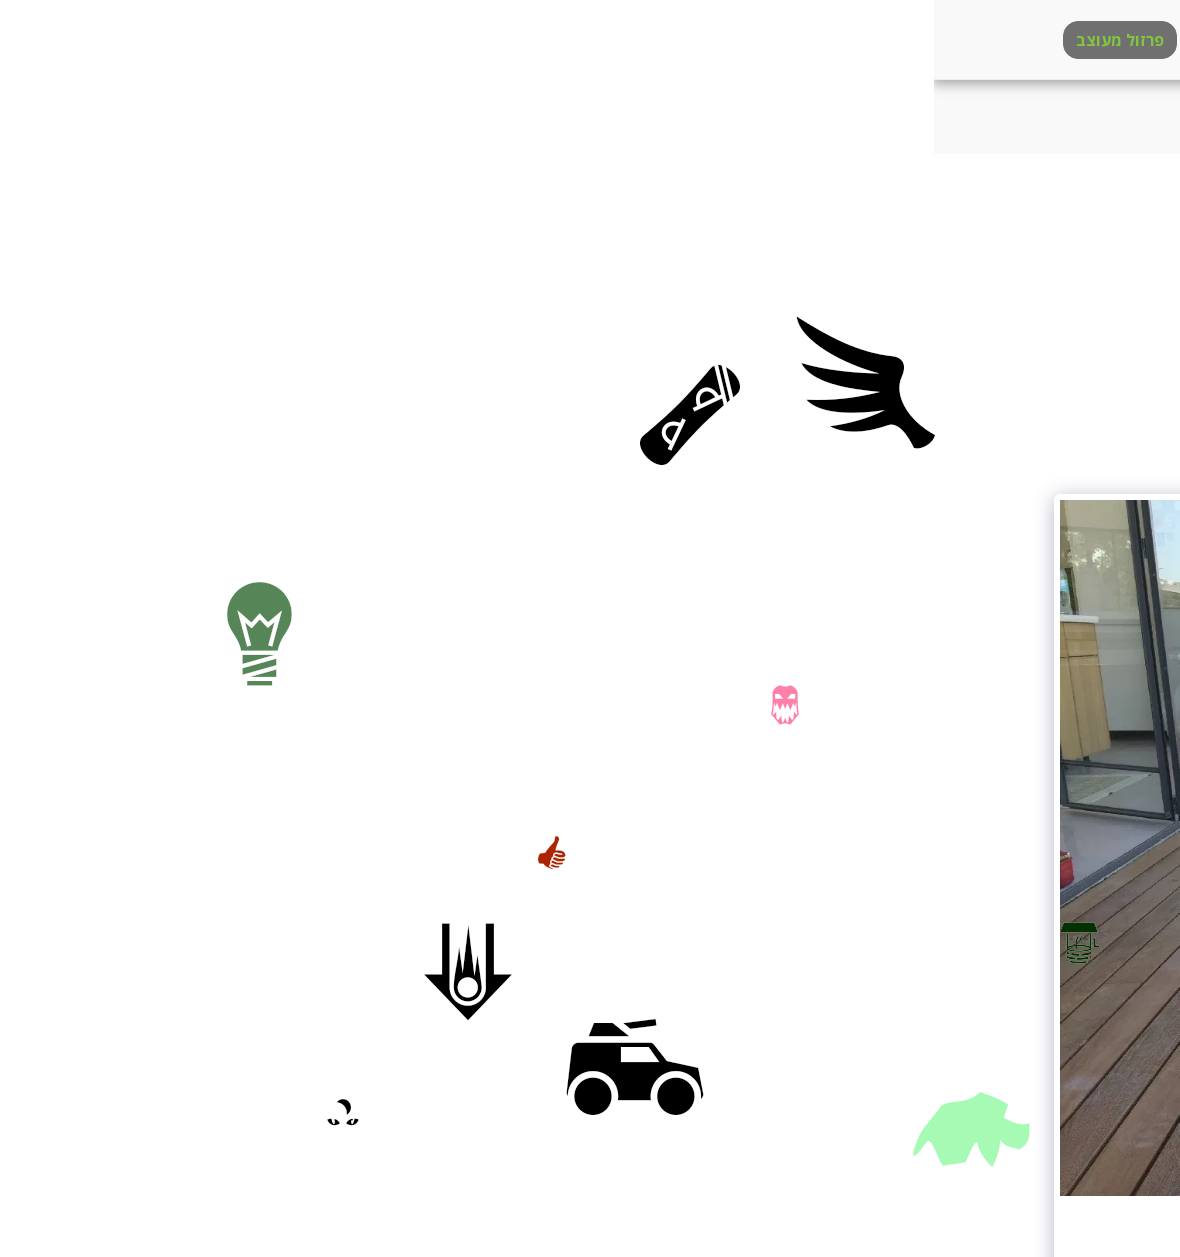 Image resolution: width=1180 pixels, height=1257 pixels. I want to click on select a trap or hazard in a game interface, so click(785, 705).